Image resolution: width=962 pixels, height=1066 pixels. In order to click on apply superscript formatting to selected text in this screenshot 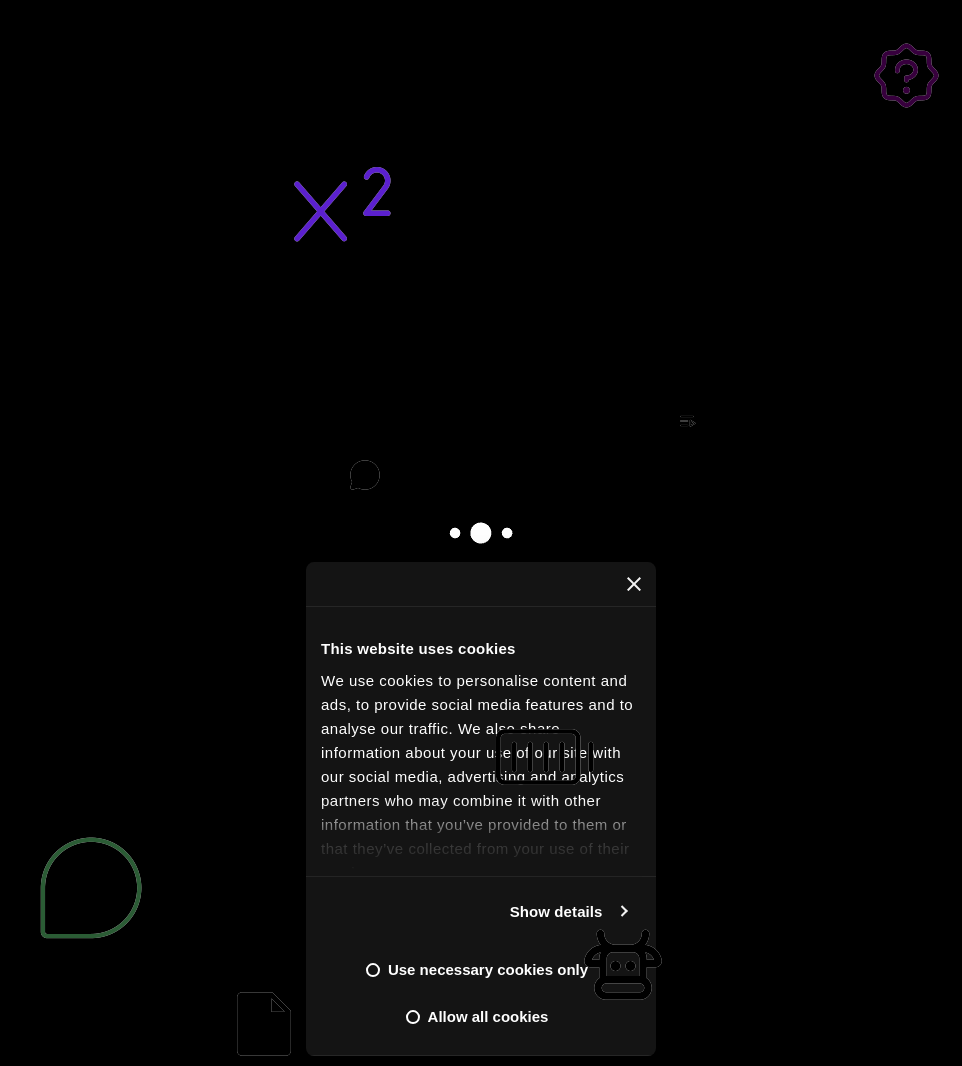, I will do `click(337, 206)`.